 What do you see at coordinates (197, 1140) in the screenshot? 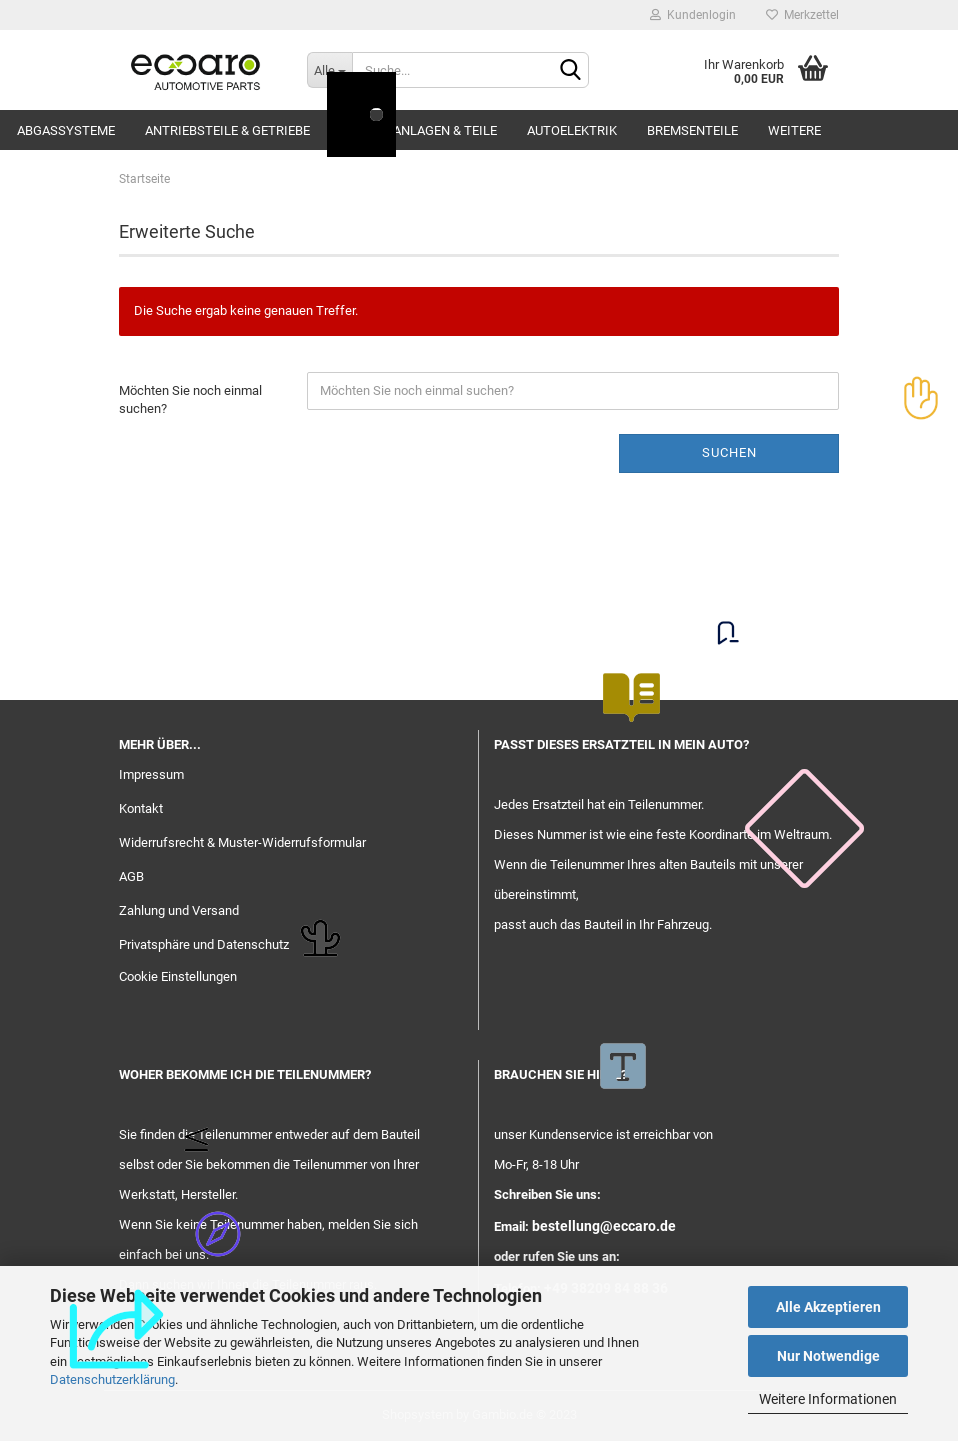
I see `less than or equal to mathematical operator` at bounding box center [197, 1140].